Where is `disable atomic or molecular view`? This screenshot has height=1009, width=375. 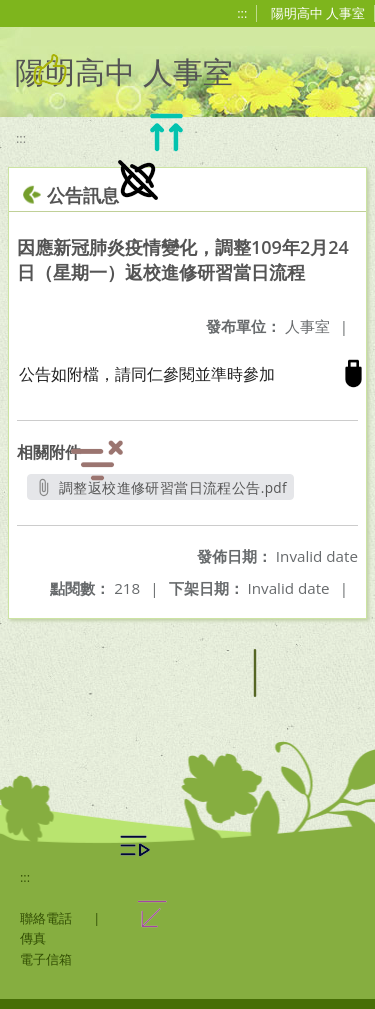 disable atomic or molecular view is located at coordinates (138, 180).